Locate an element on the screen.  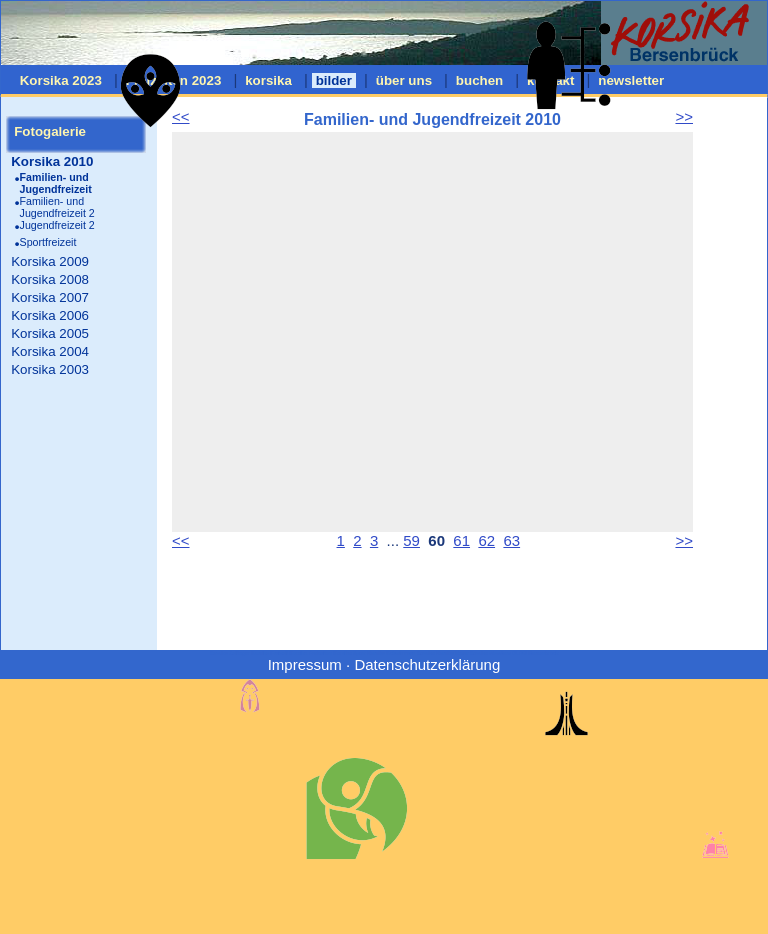
stealth or rogue character class selection is located at coordinates (250, 696).